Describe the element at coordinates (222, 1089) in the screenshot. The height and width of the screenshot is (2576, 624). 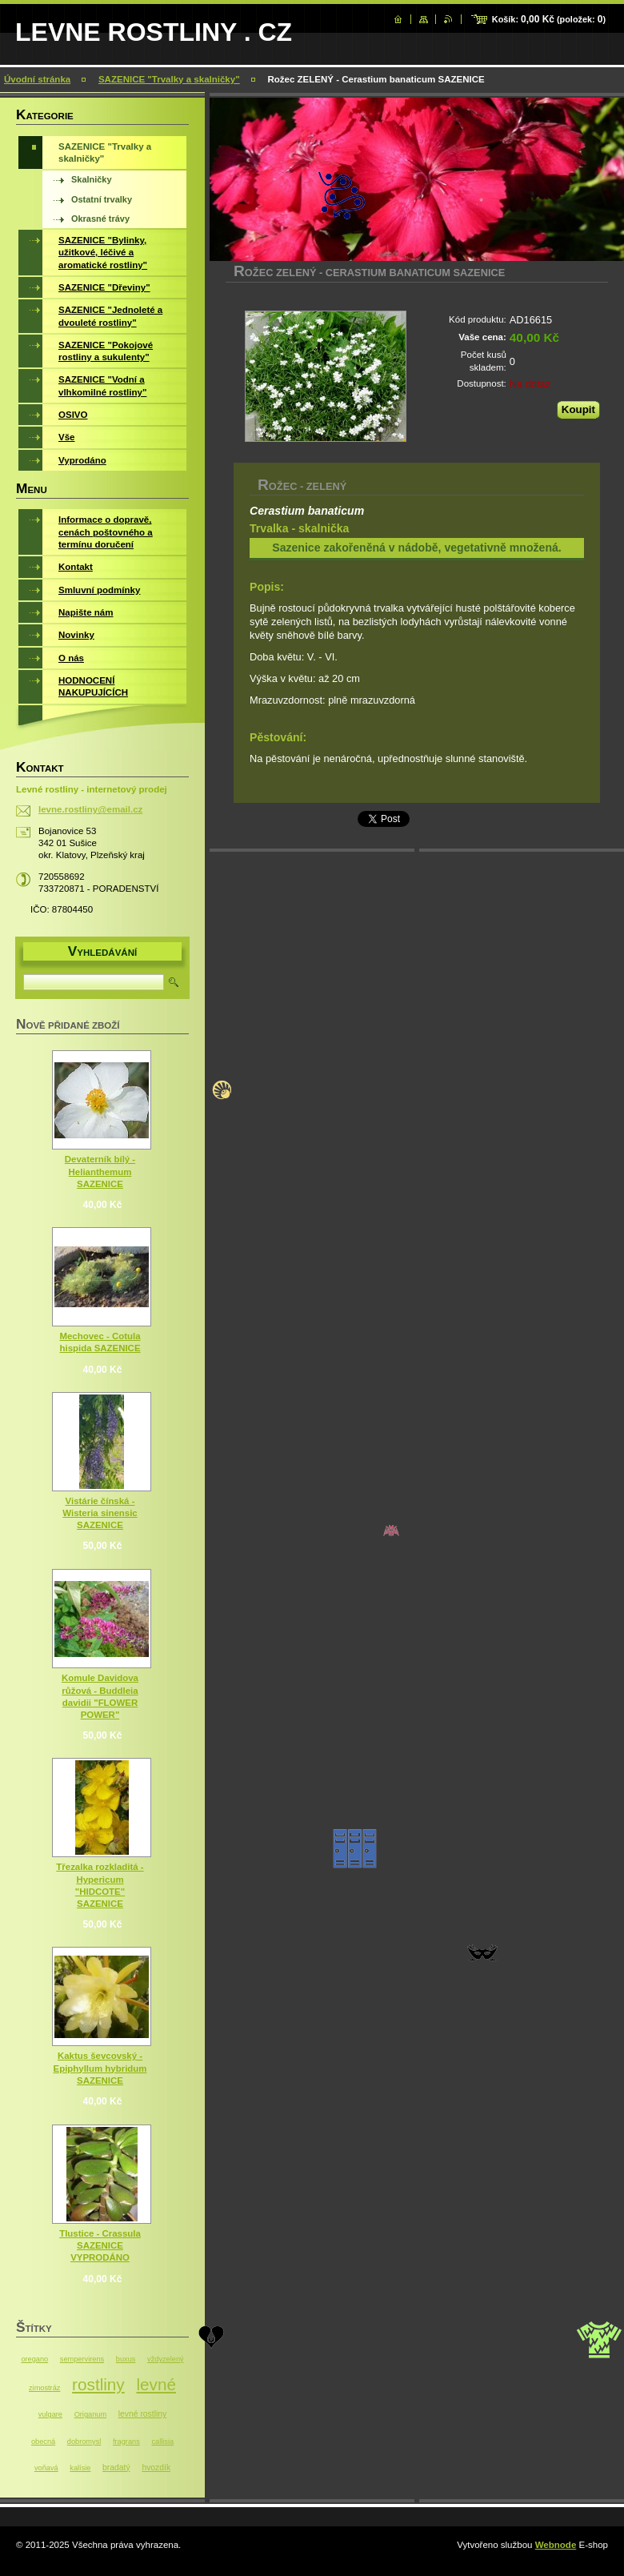
I see `view surveillance or monitoring status` at that location.